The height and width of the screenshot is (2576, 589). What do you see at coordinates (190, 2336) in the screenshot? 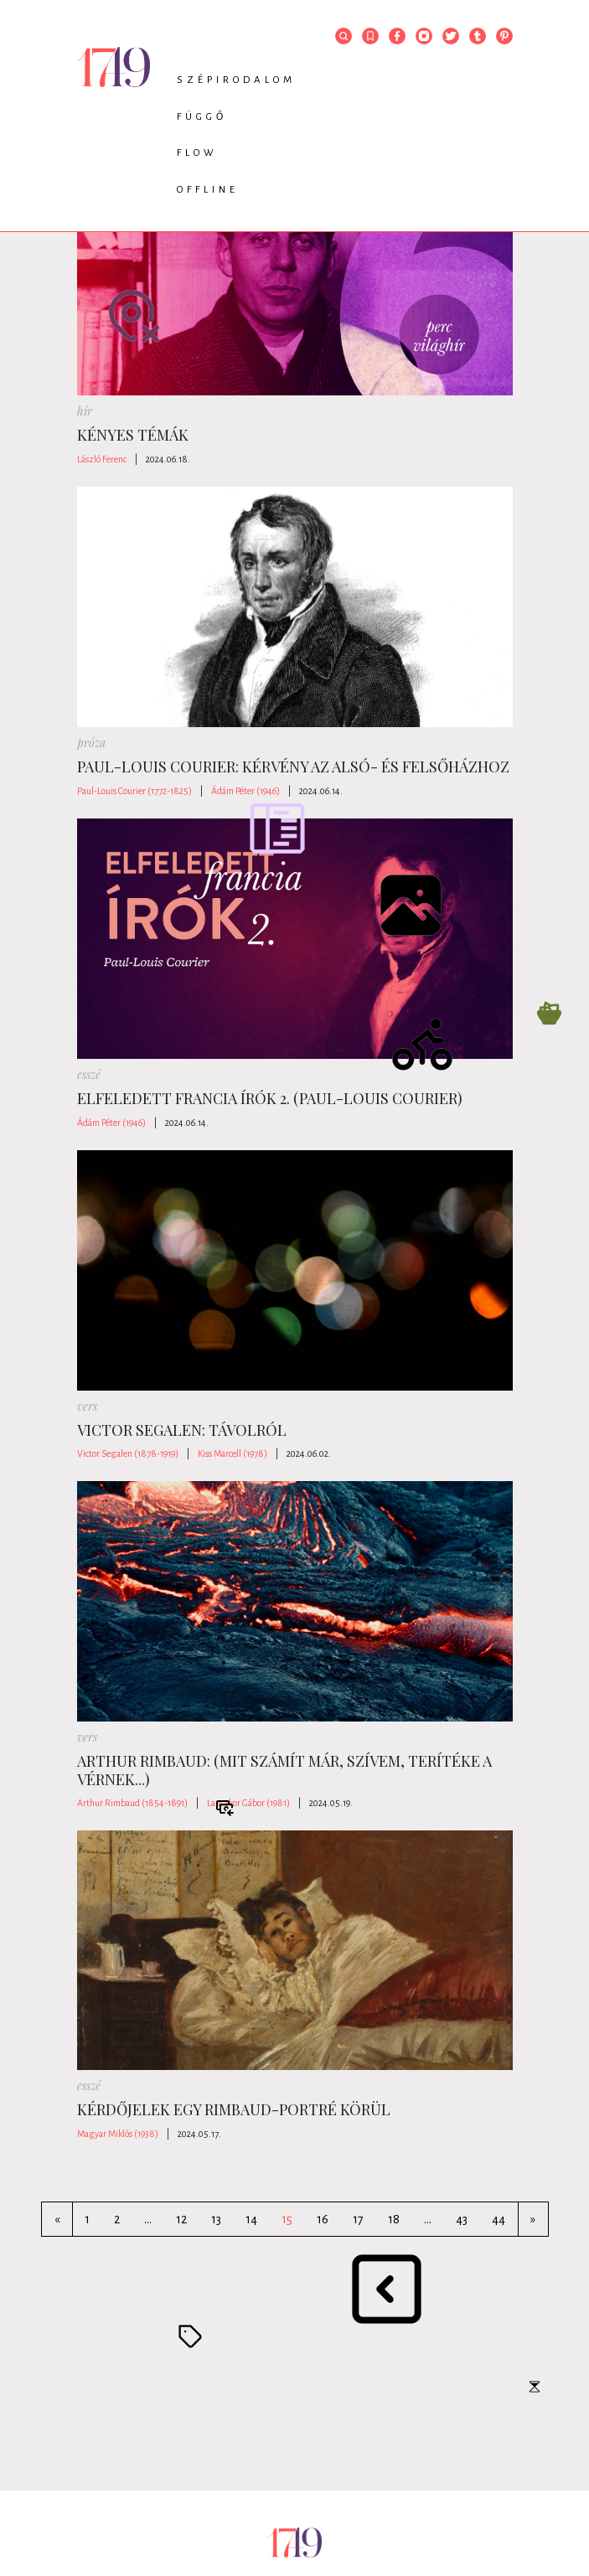
I see `add a tag or label to an item` at bounding box center [190, 2336].